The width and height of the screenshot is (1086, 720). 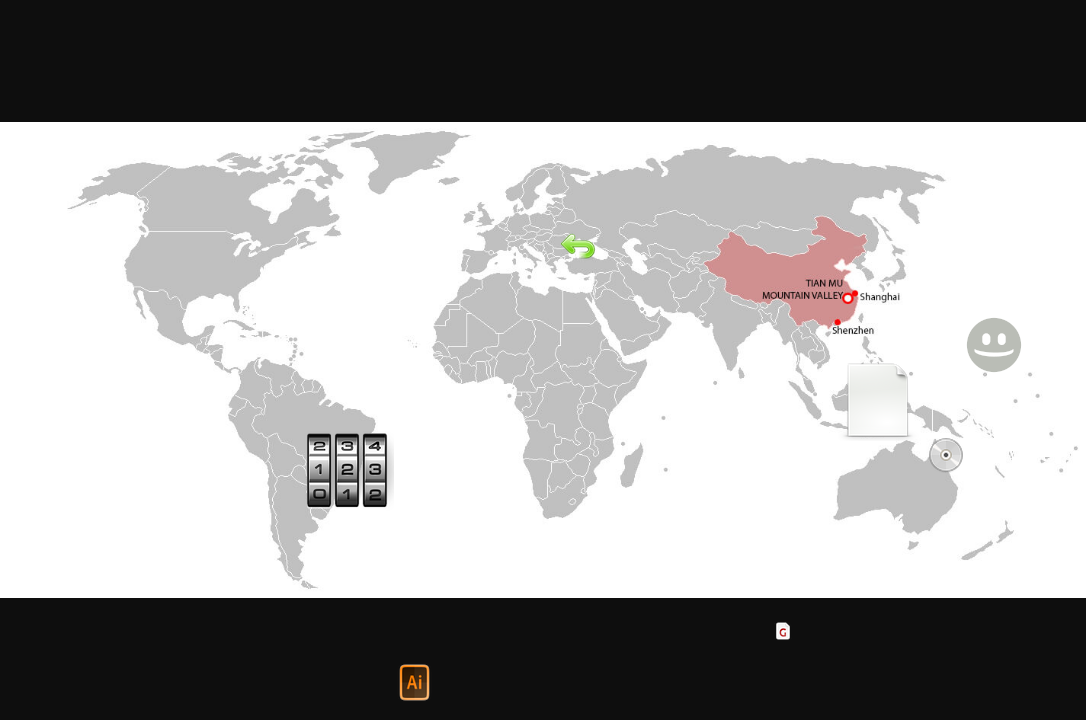 I want to click on a g-code file for 3D printing or CNC machining, so click(x=783, y=631).